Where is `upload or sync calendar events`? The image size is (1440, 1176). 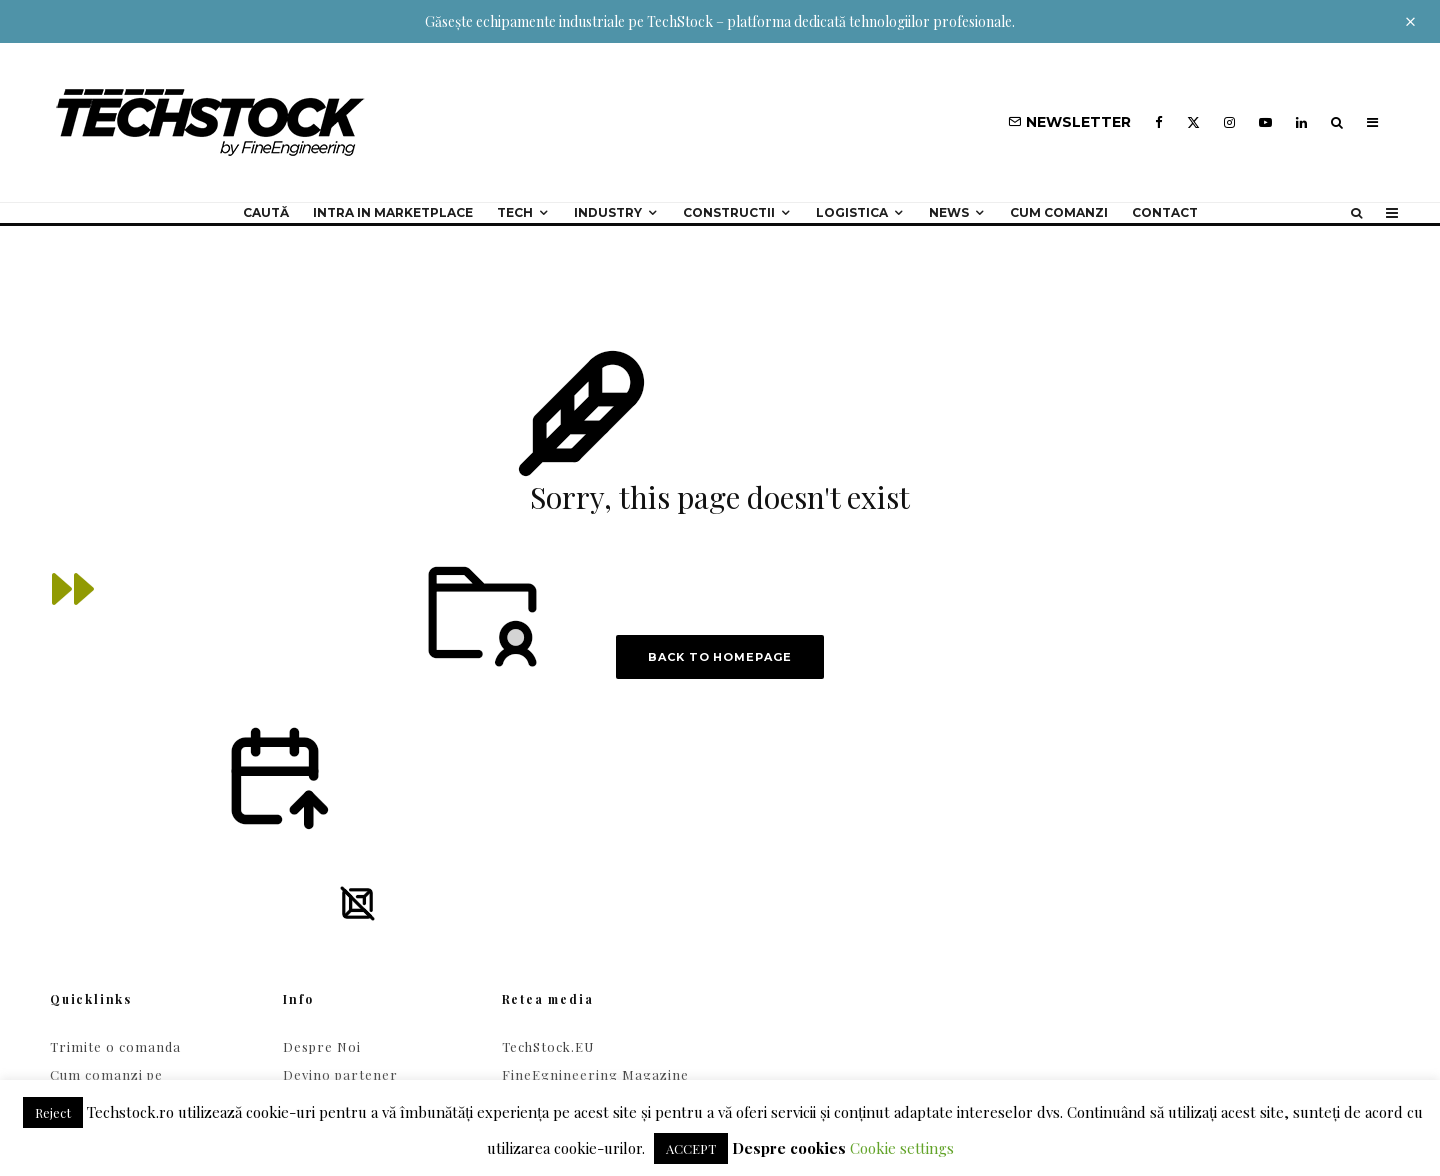
upload or sync calendar events is located at coordinates (275, 776).